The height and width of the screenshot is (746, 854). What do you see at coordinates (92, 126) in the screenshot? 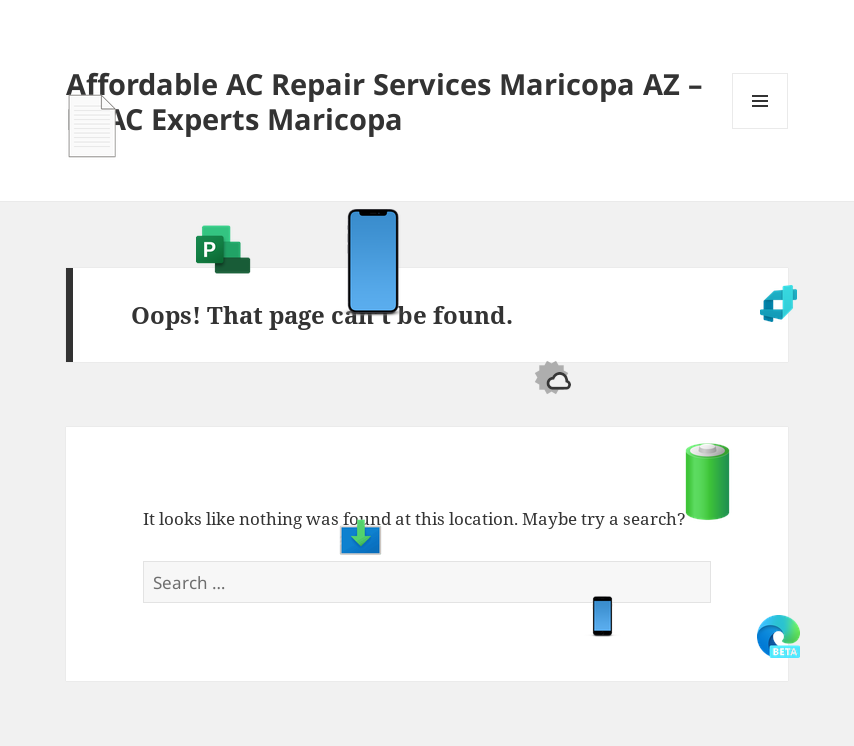
I see `open a text document` at bounding box center [92, 126].